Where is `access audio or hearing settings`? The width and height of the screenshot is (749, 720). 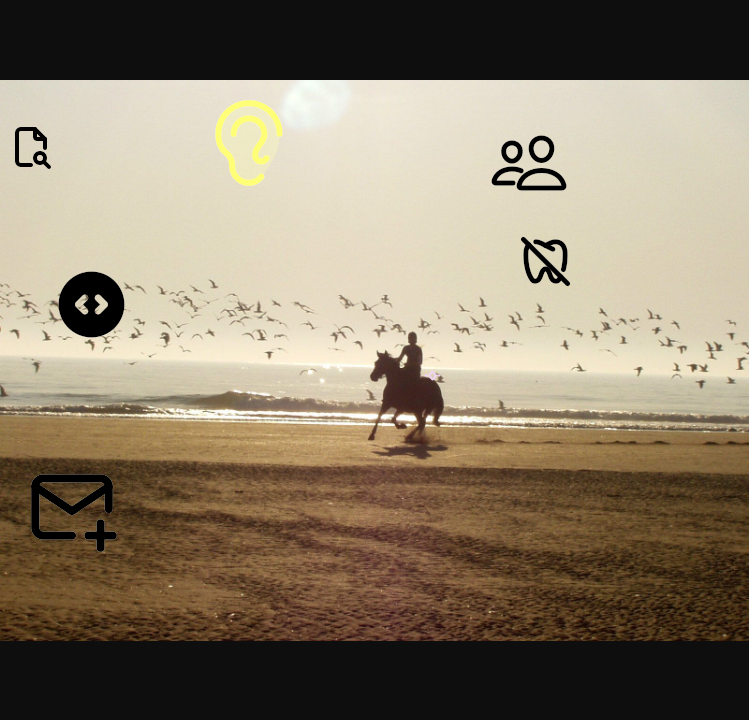 access audio or hearing settings is located at coordinates (249, 143).